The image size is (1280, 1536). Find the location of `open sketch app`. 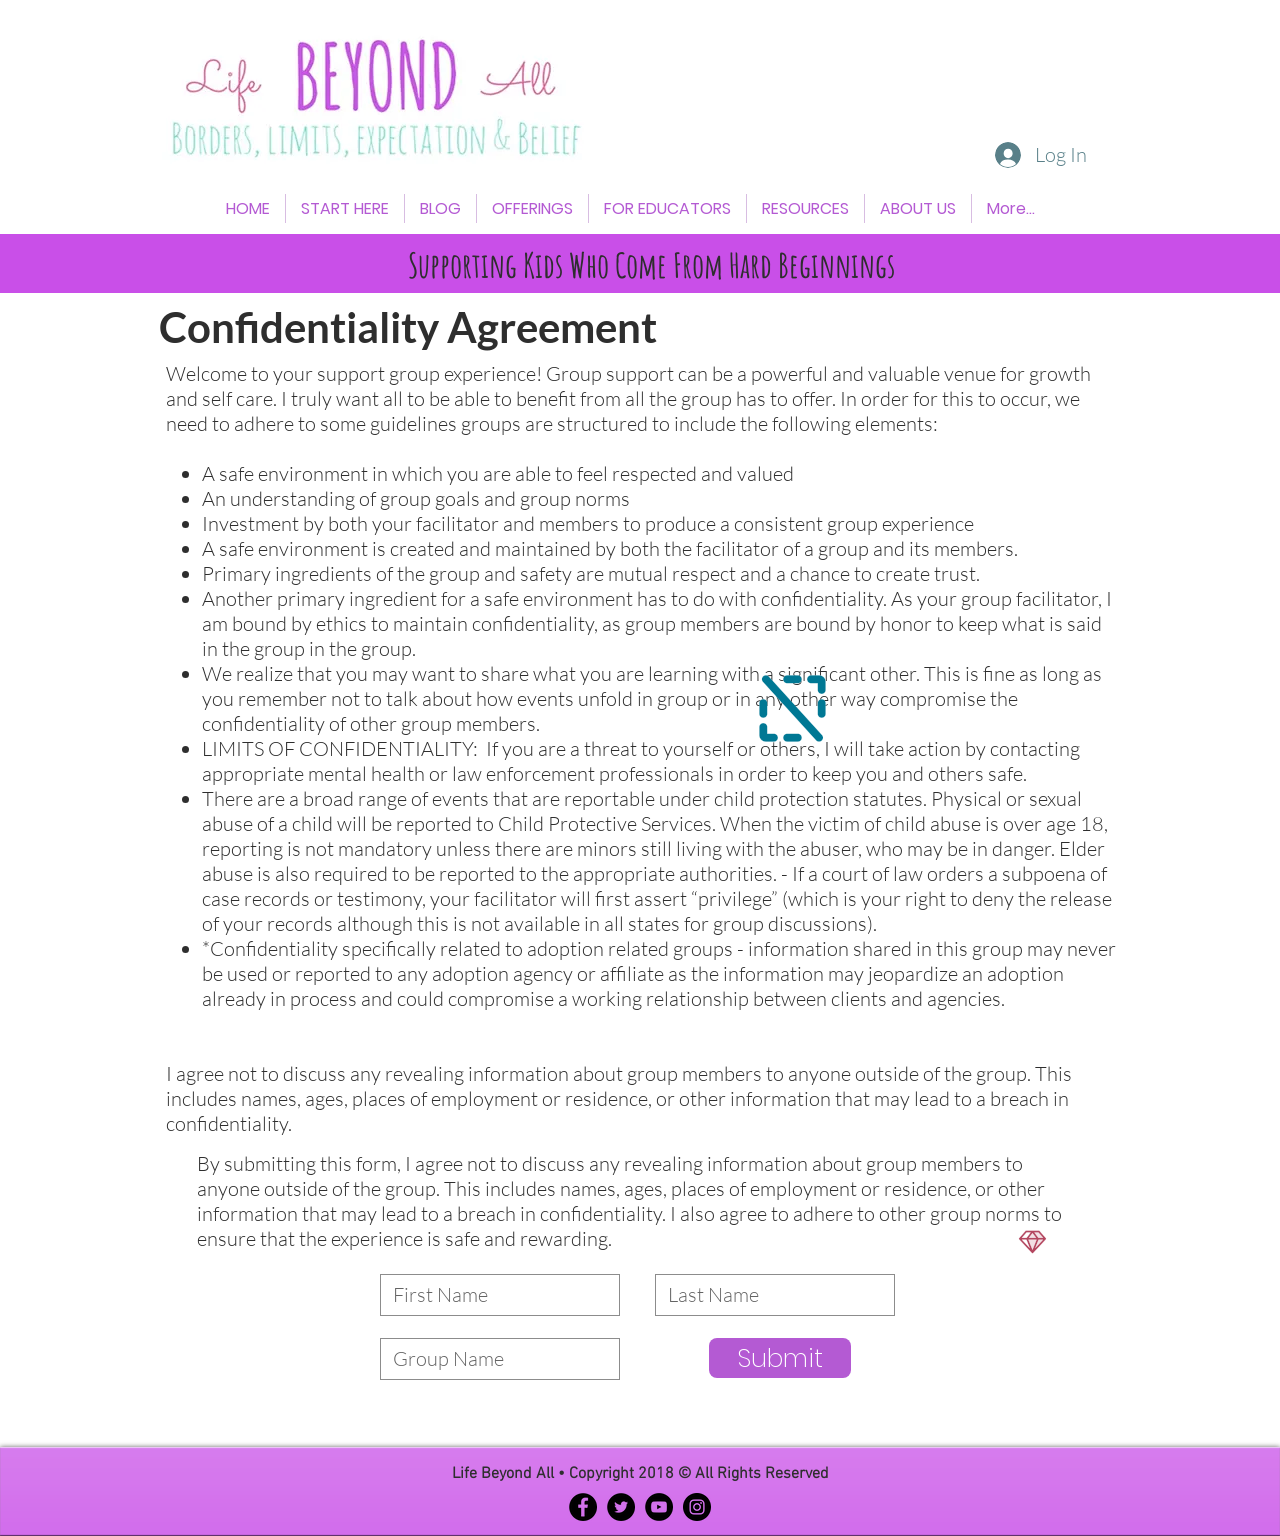

open sketch app is located at coordinates (1032, 1241).